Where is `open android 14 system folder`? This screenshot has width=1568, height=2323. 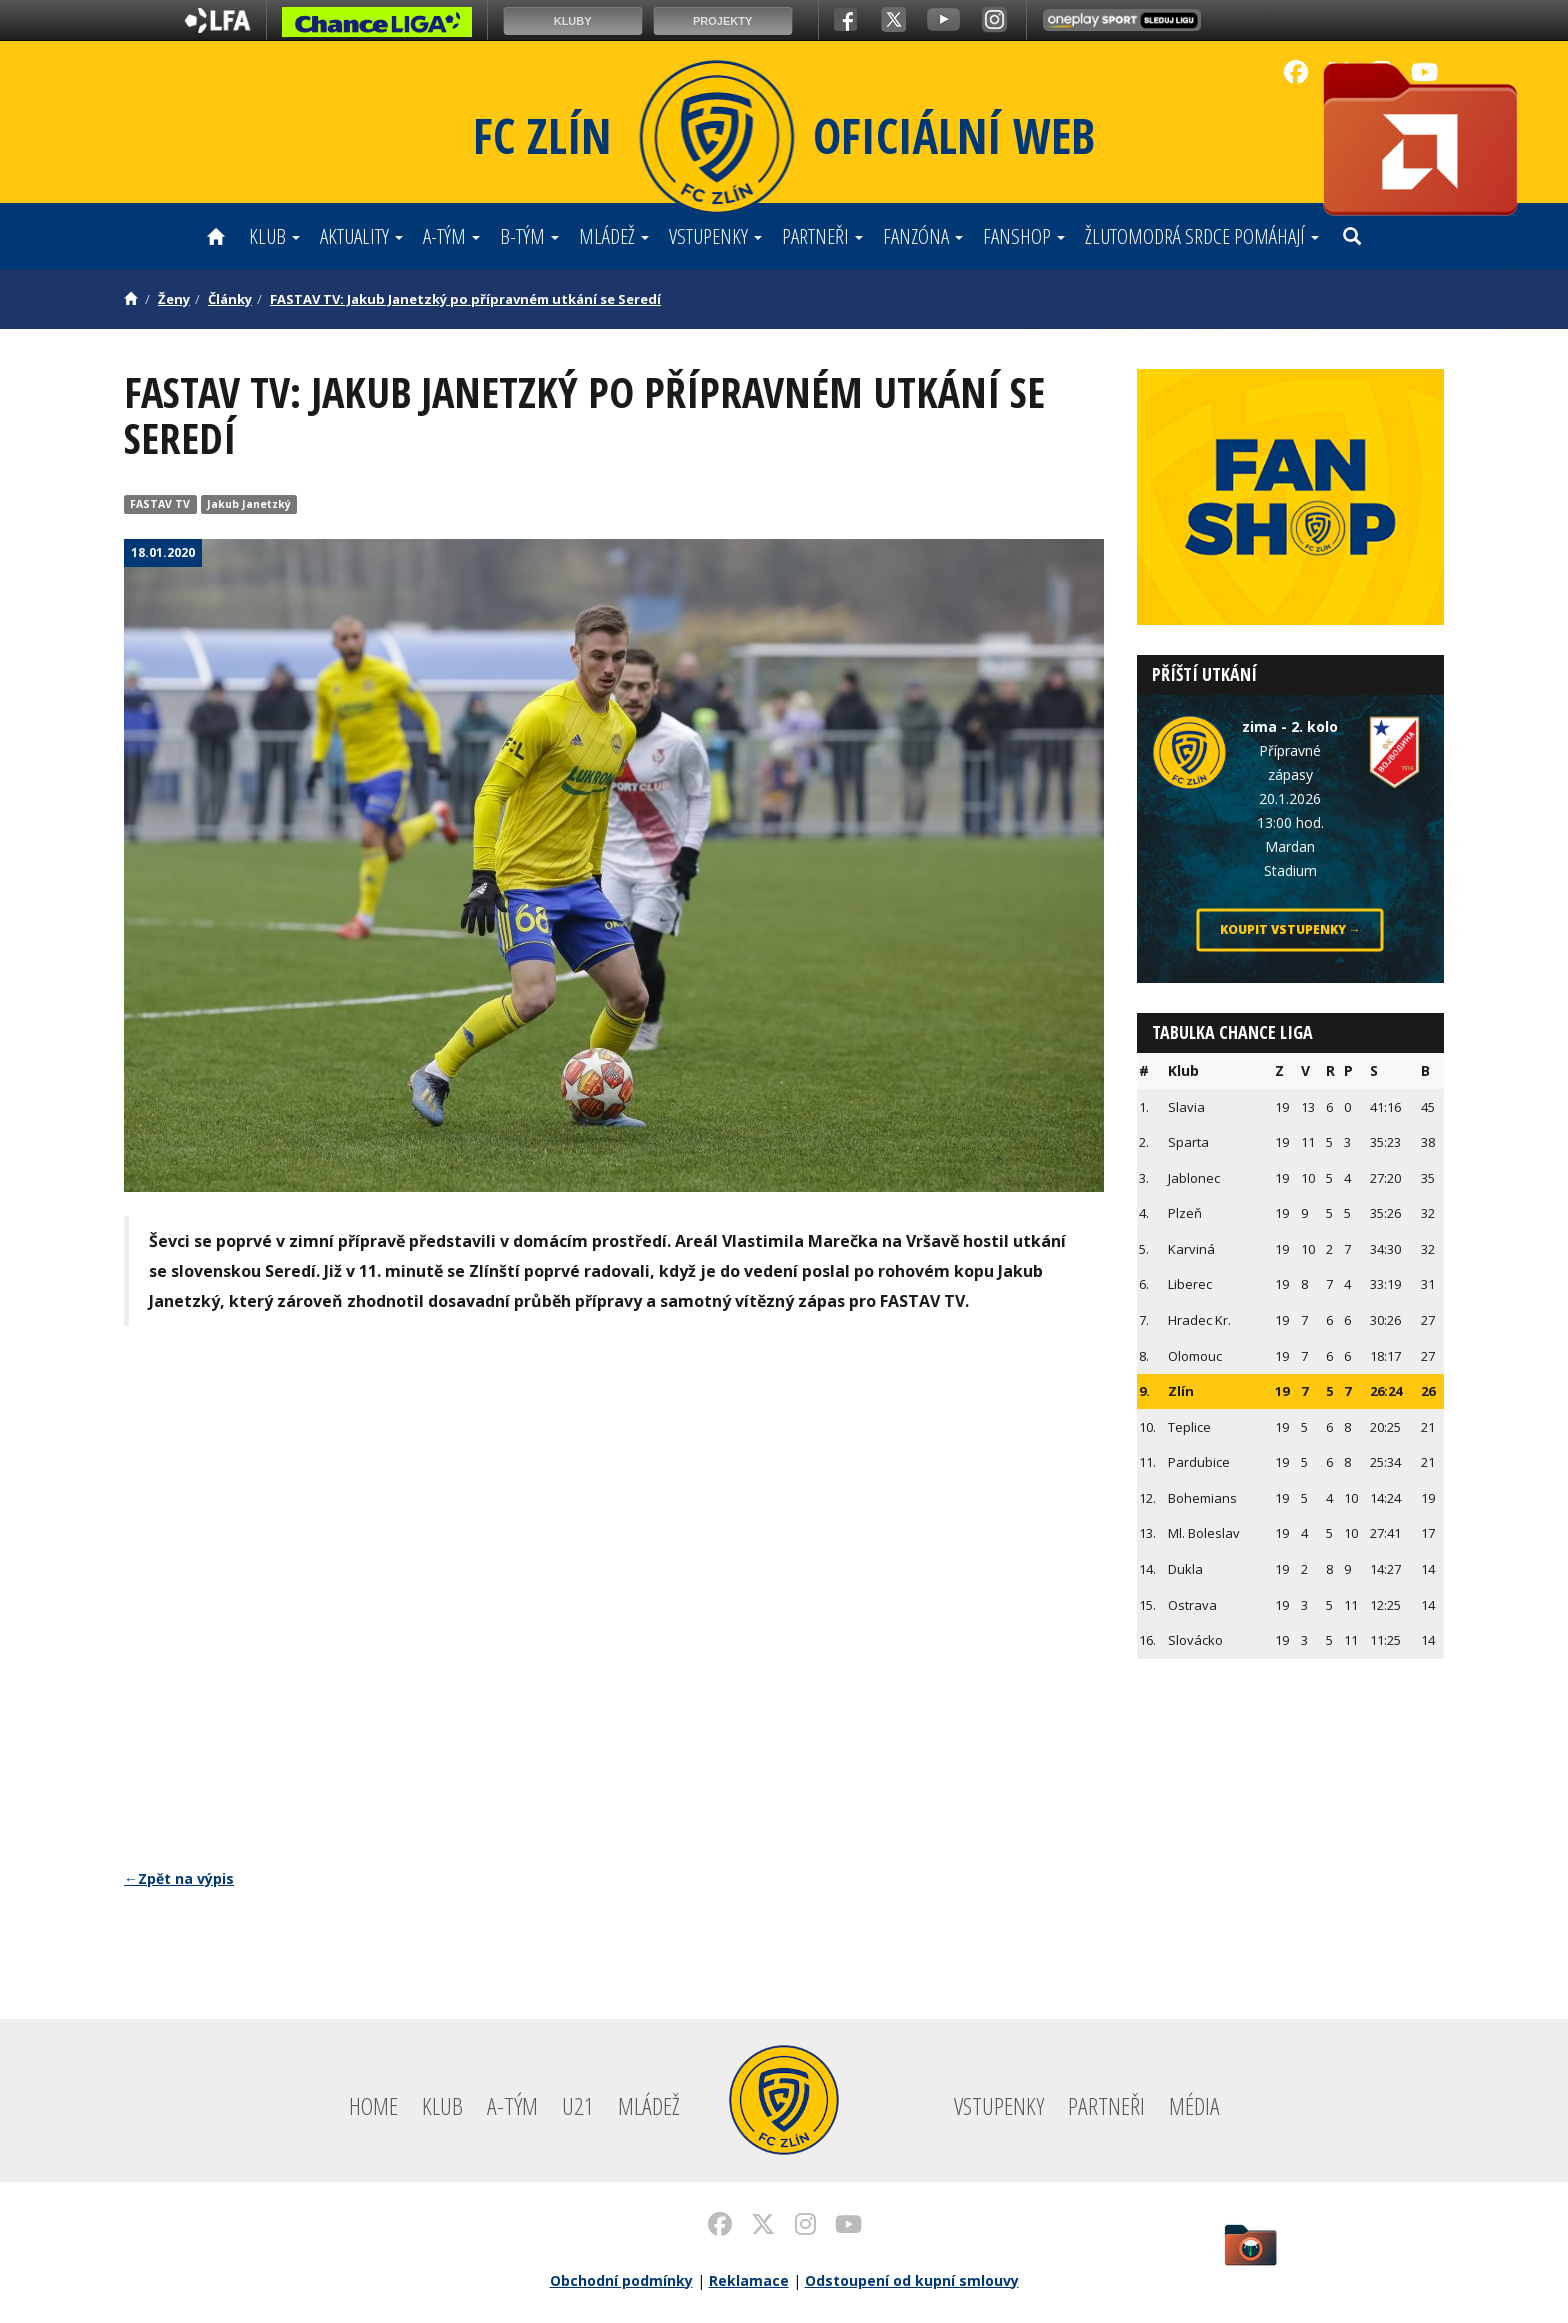 open android 14 system folder is located at coordinates (1250, 2246).